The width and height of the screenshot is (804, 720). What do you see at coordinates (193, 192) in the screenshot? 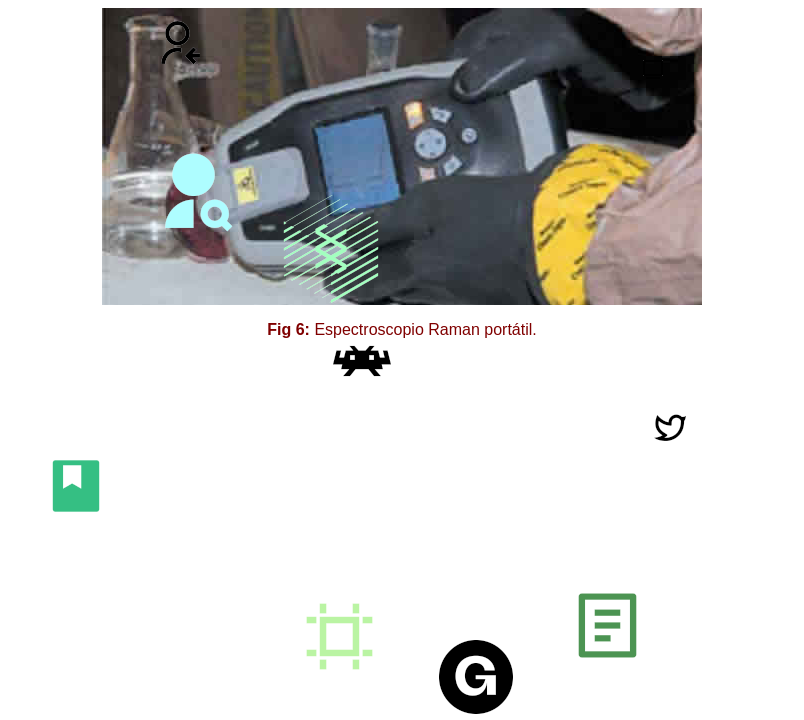
I see `search for a user or contact` at bounding box center [193, 192].